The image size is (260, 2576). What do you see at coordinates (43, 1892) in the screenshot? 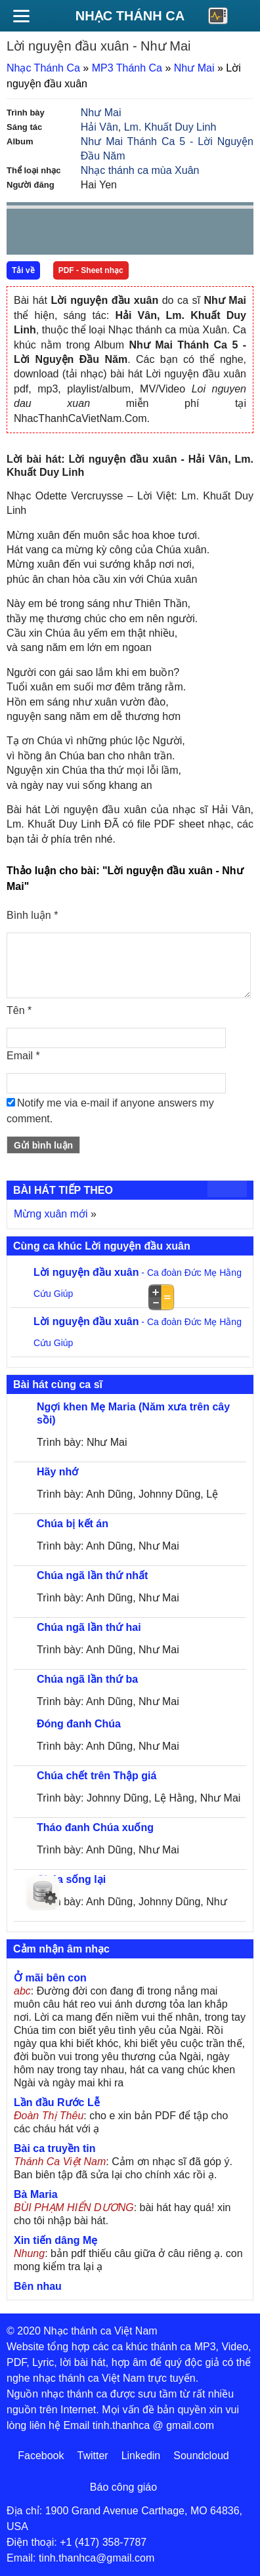
I see `open gda database browser application` at bounding box center [43, 1892].